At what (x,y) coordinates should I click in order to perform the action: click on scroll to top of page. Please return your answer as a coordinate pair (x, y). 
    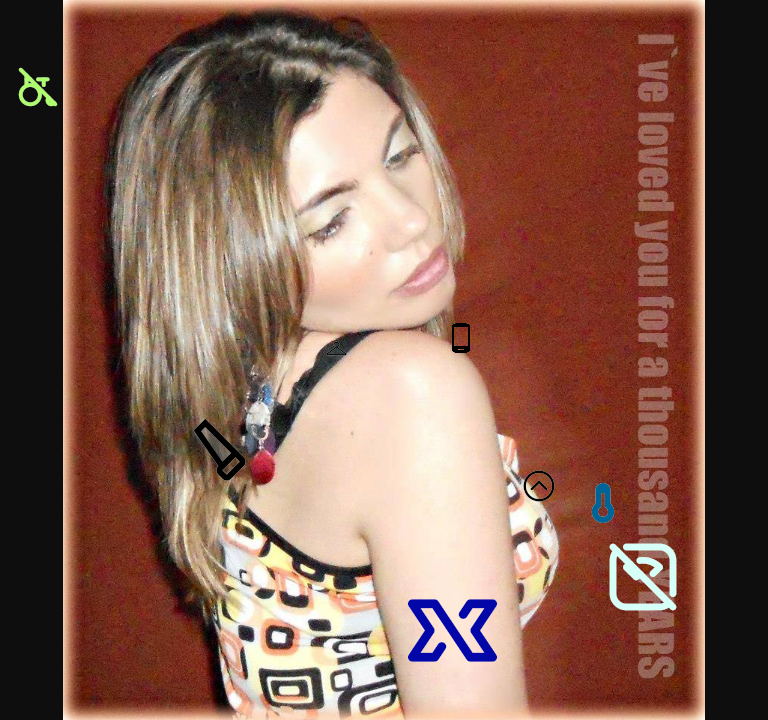
    Looking at the image, I should click on (539, 486).